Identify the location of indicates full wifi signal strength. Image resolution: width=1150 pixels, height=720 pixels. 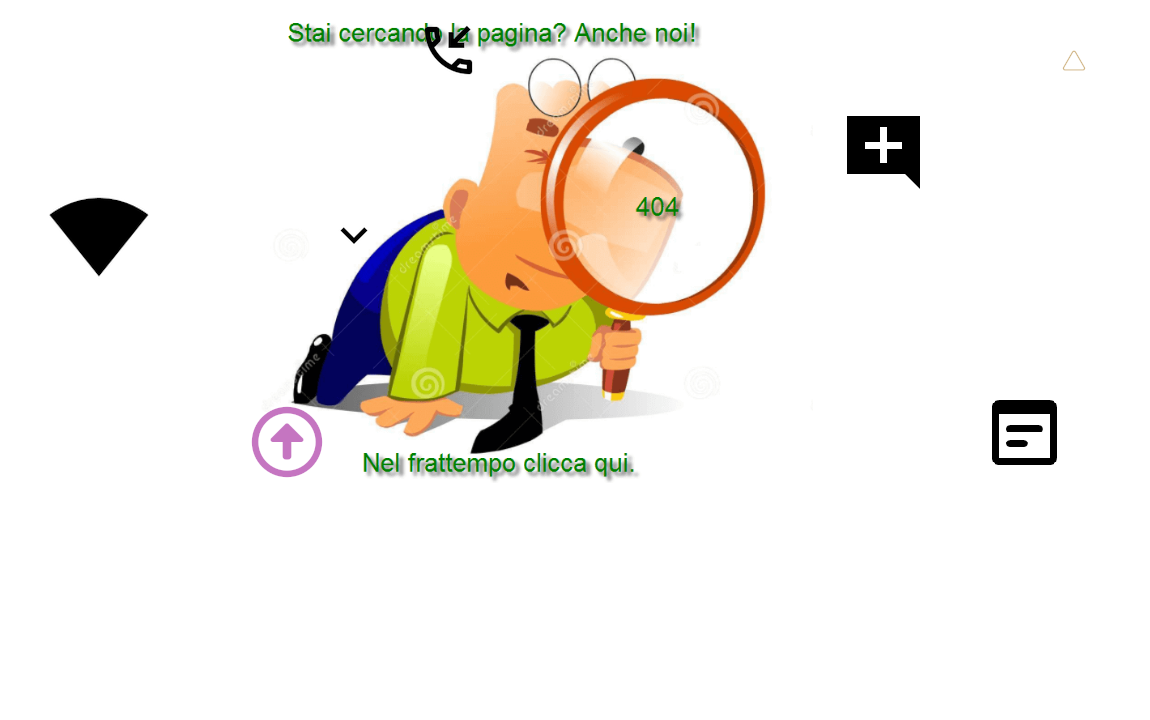
(99, 236).